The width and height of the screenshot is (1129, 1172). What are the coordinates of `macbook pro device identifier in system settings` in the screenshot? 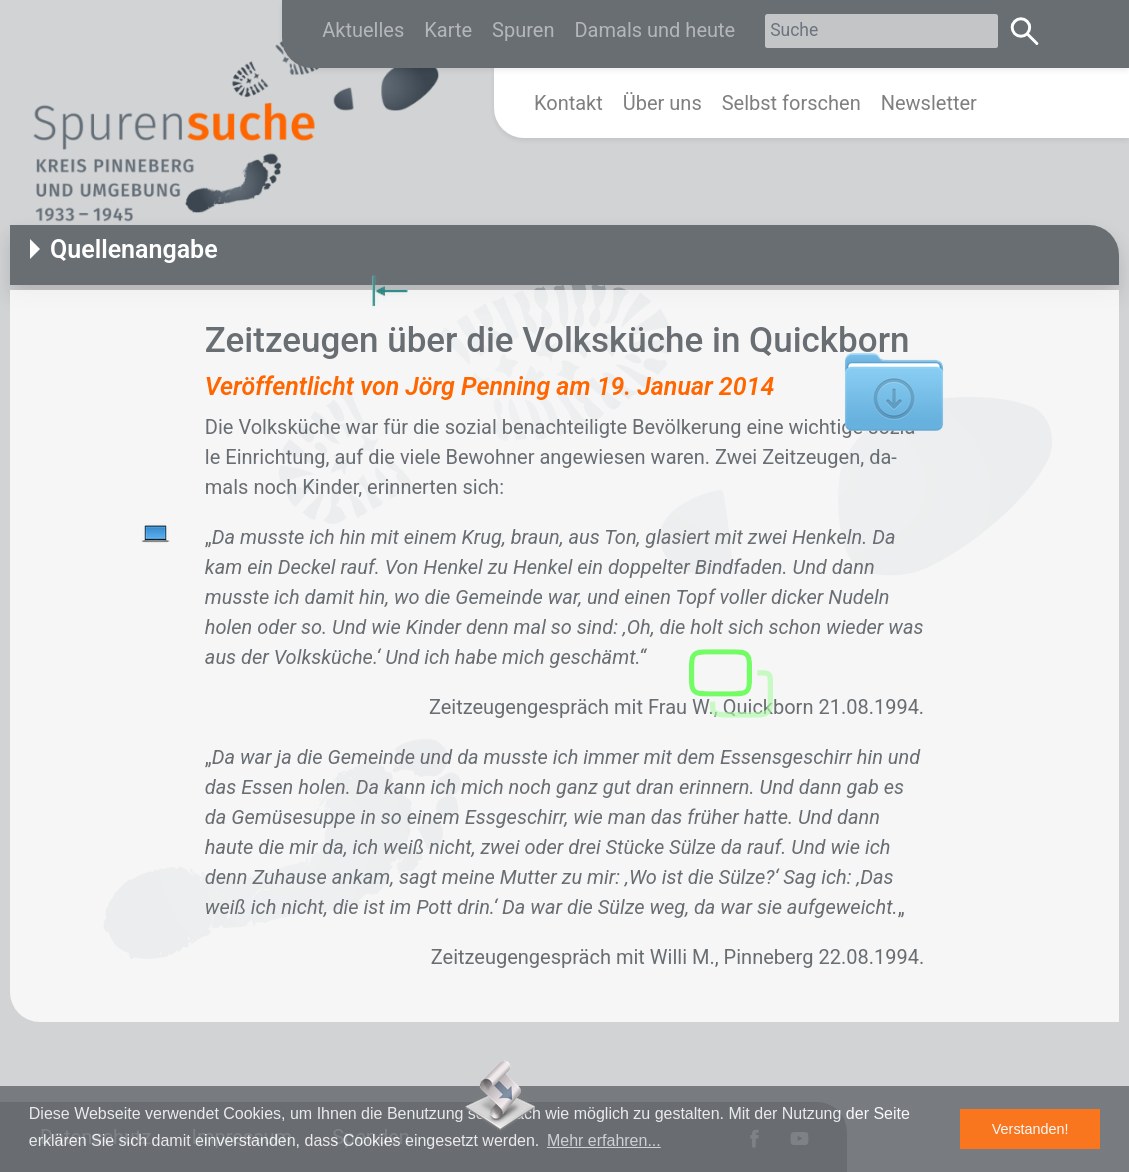 It's located at (155, 531).